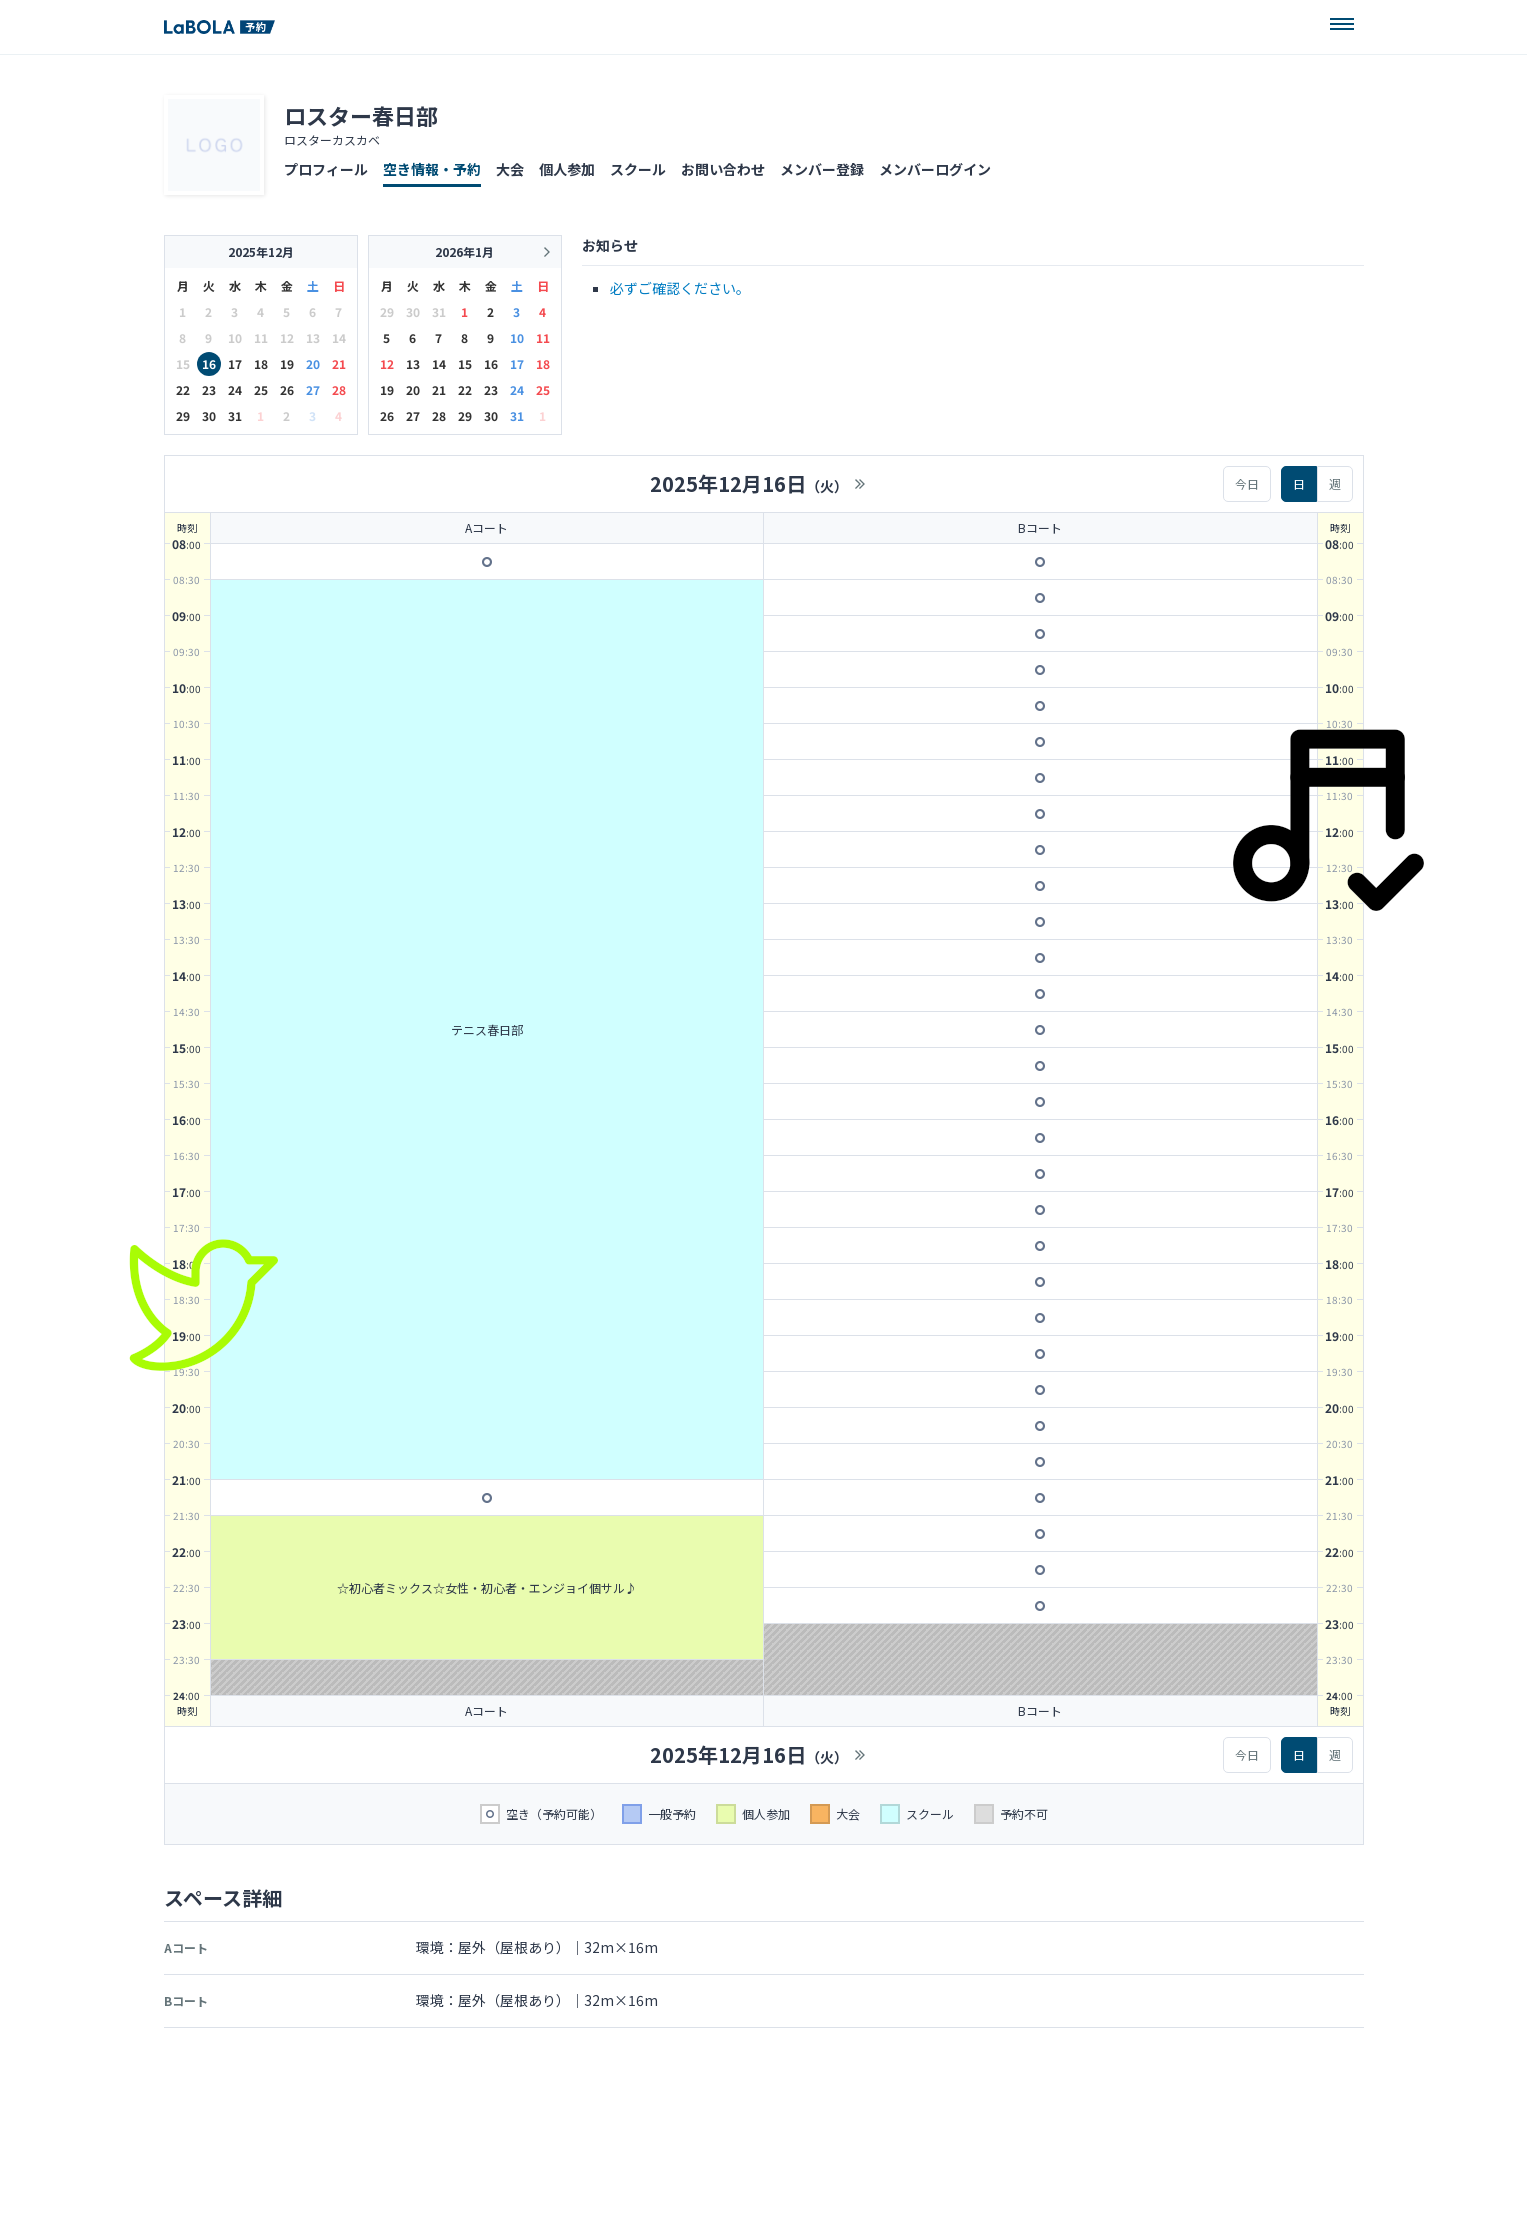 This screenshot has width=1527, height=2223. What do you see at coordinates (195, 1299) in the screenshot?
I see `share to twitter` at bounding box center [195, 1299].